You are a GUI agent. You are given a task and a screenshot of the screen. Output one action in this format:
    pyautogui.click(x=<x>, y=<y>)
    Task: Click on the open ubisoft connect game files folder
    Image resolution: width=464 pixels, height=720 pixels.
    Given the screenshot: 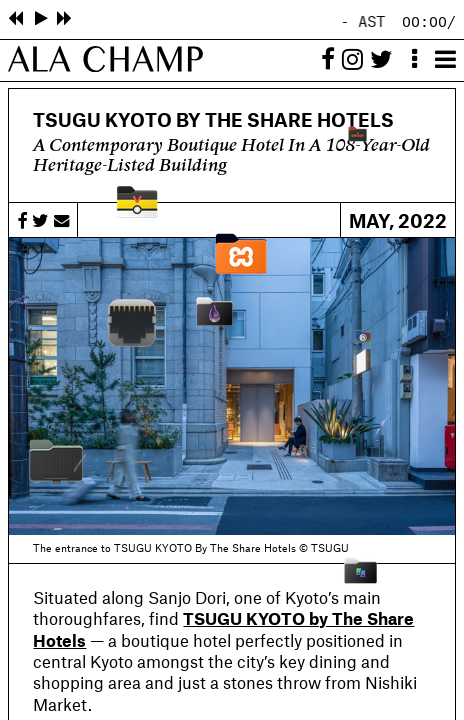 What is the action you would take?
    pyautogui.click(x=363, y=337)
    